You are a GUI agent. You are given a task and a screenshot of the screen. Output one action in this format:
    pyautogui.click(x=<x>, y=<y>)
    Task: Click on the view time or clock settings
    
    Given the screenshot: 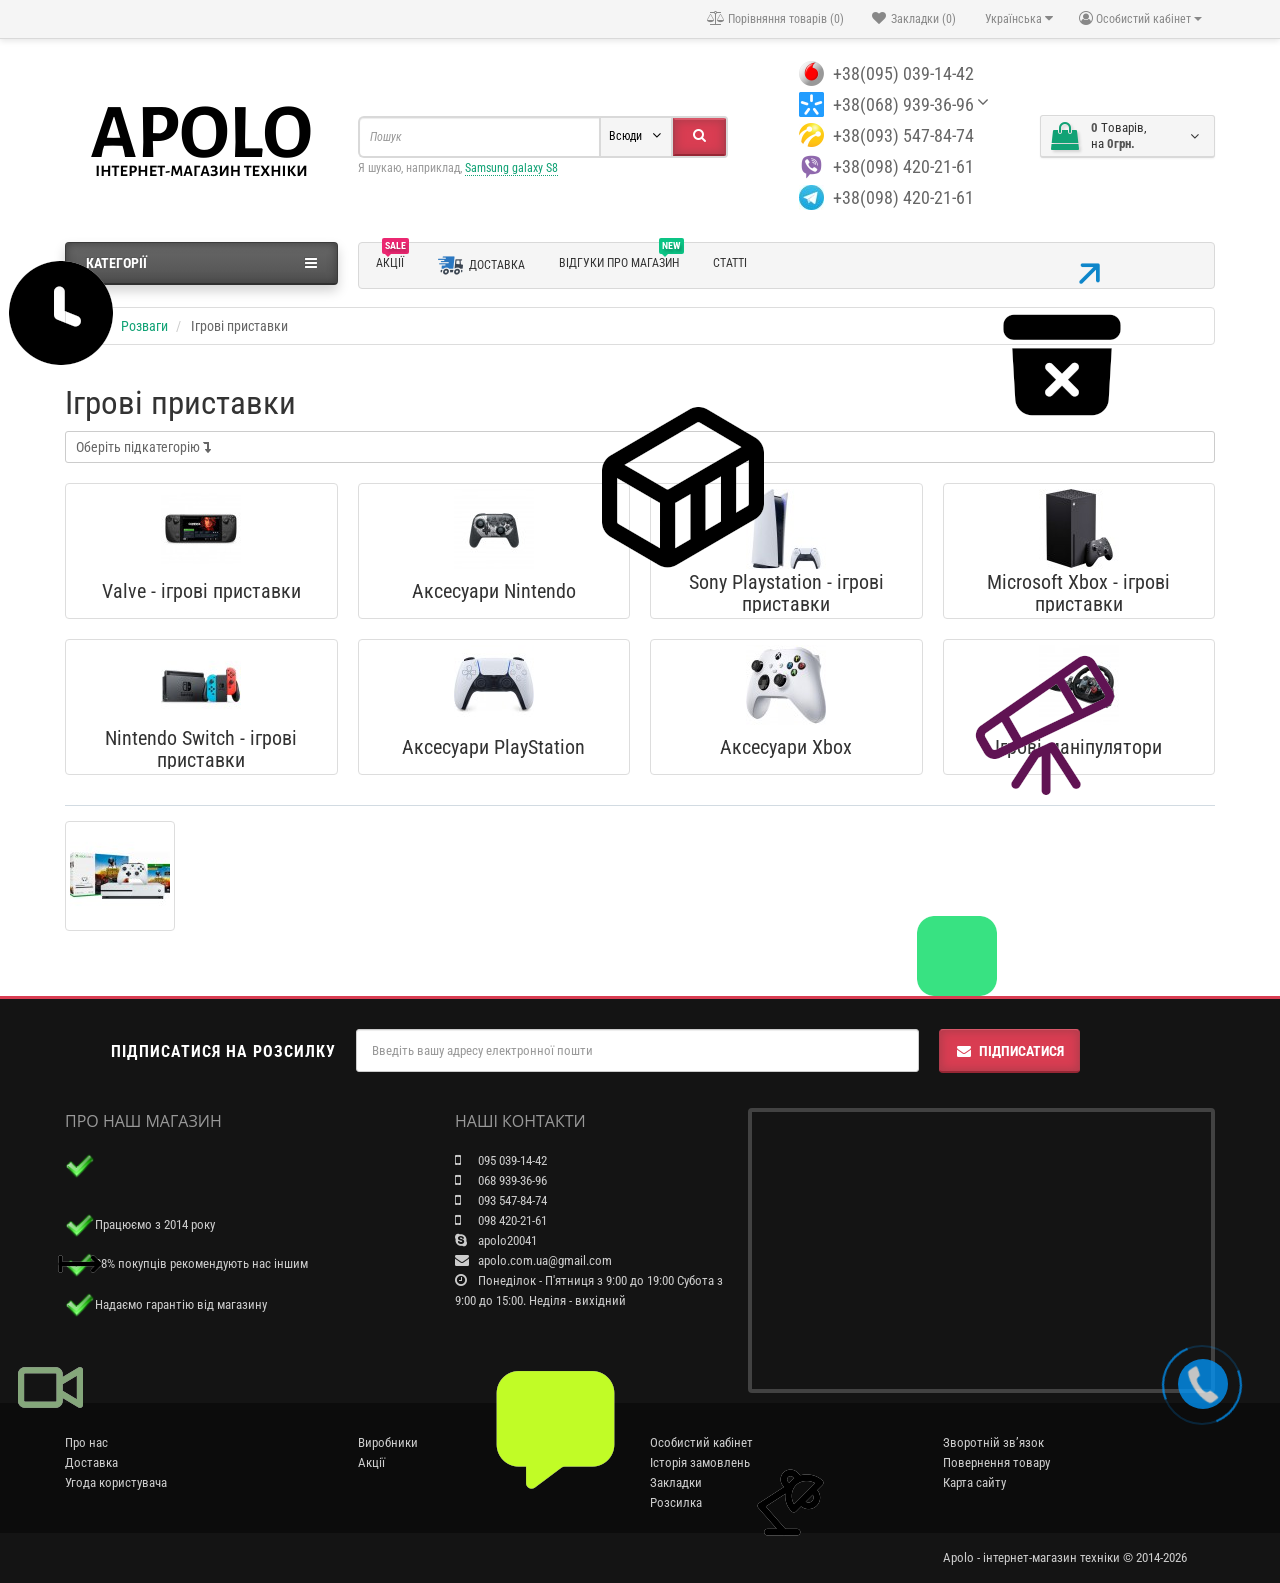 What is the action you would take?
    pyautogui.click(x=61, y=313)
    